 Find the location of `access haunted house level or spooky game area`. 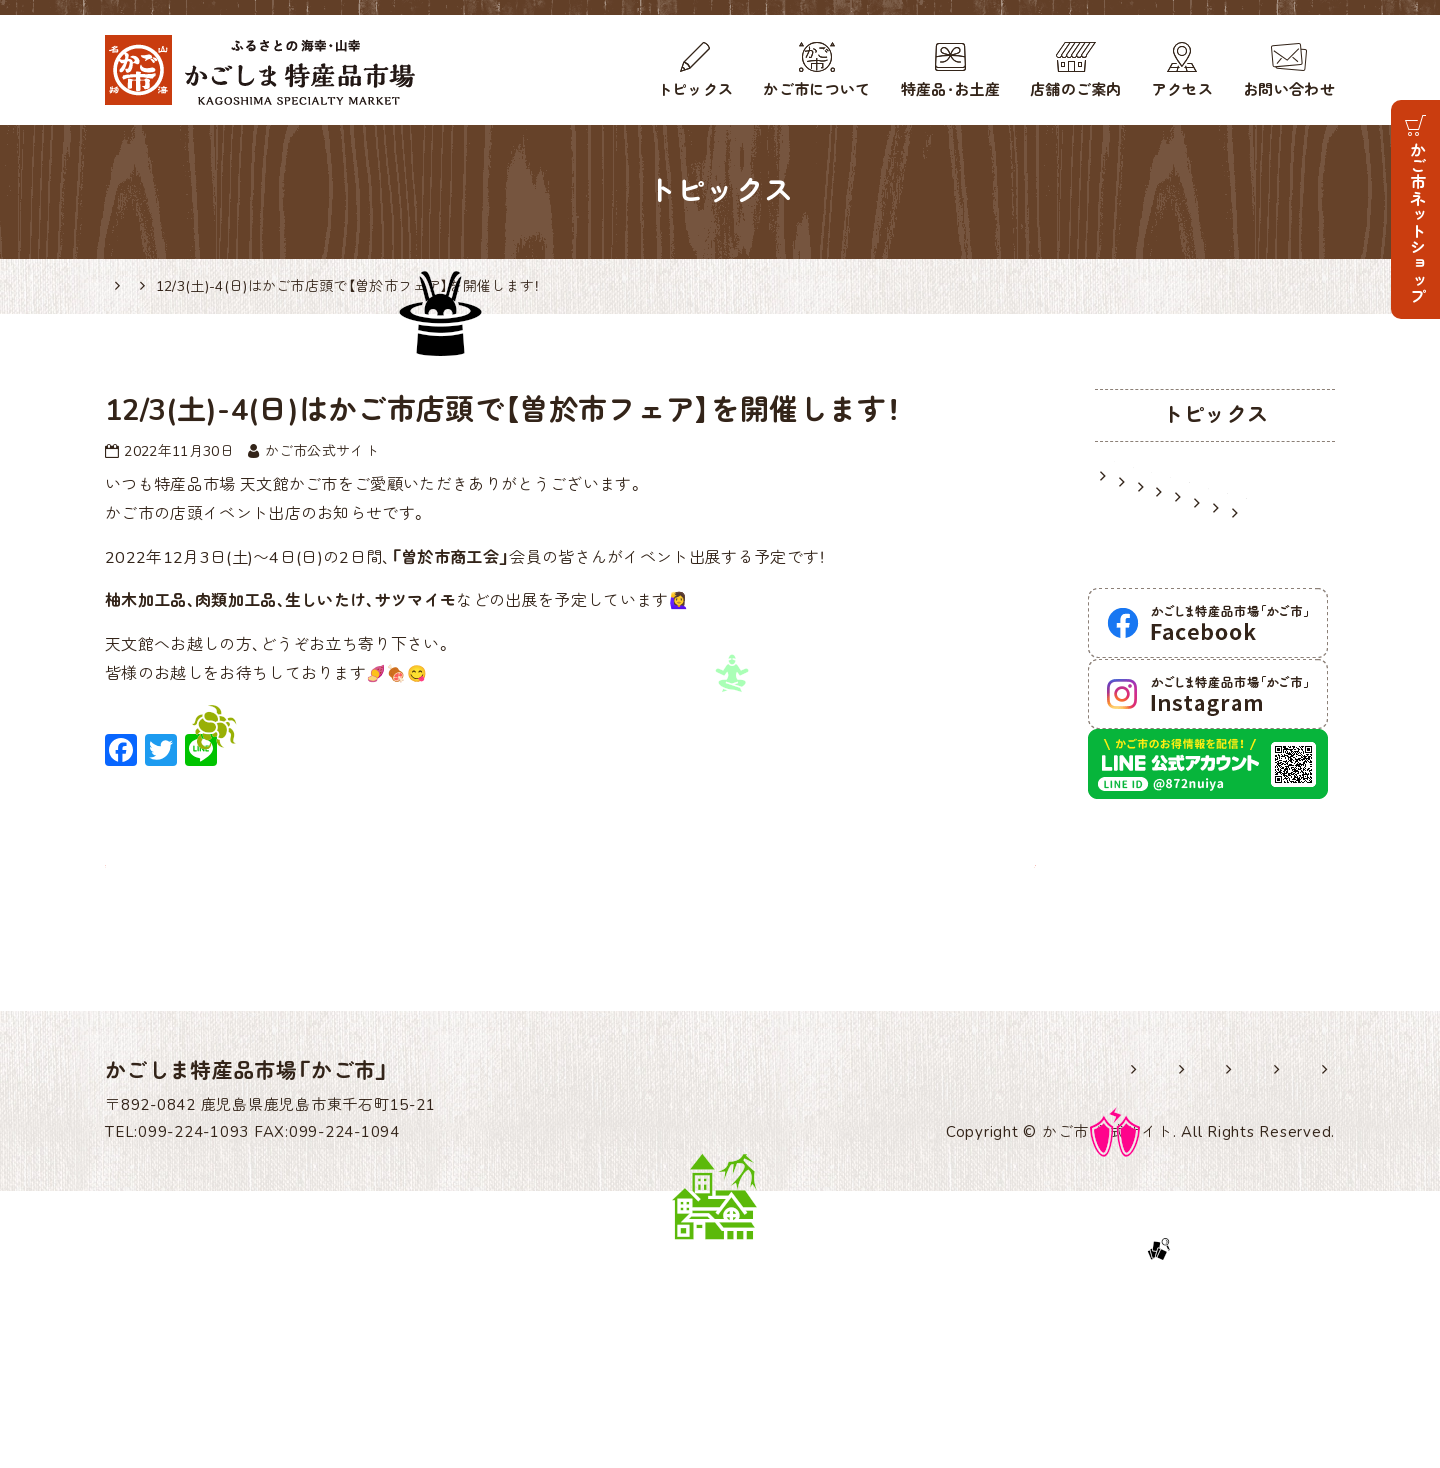

access haunted house level or spooky game area is located at coordinates (714, 1196).